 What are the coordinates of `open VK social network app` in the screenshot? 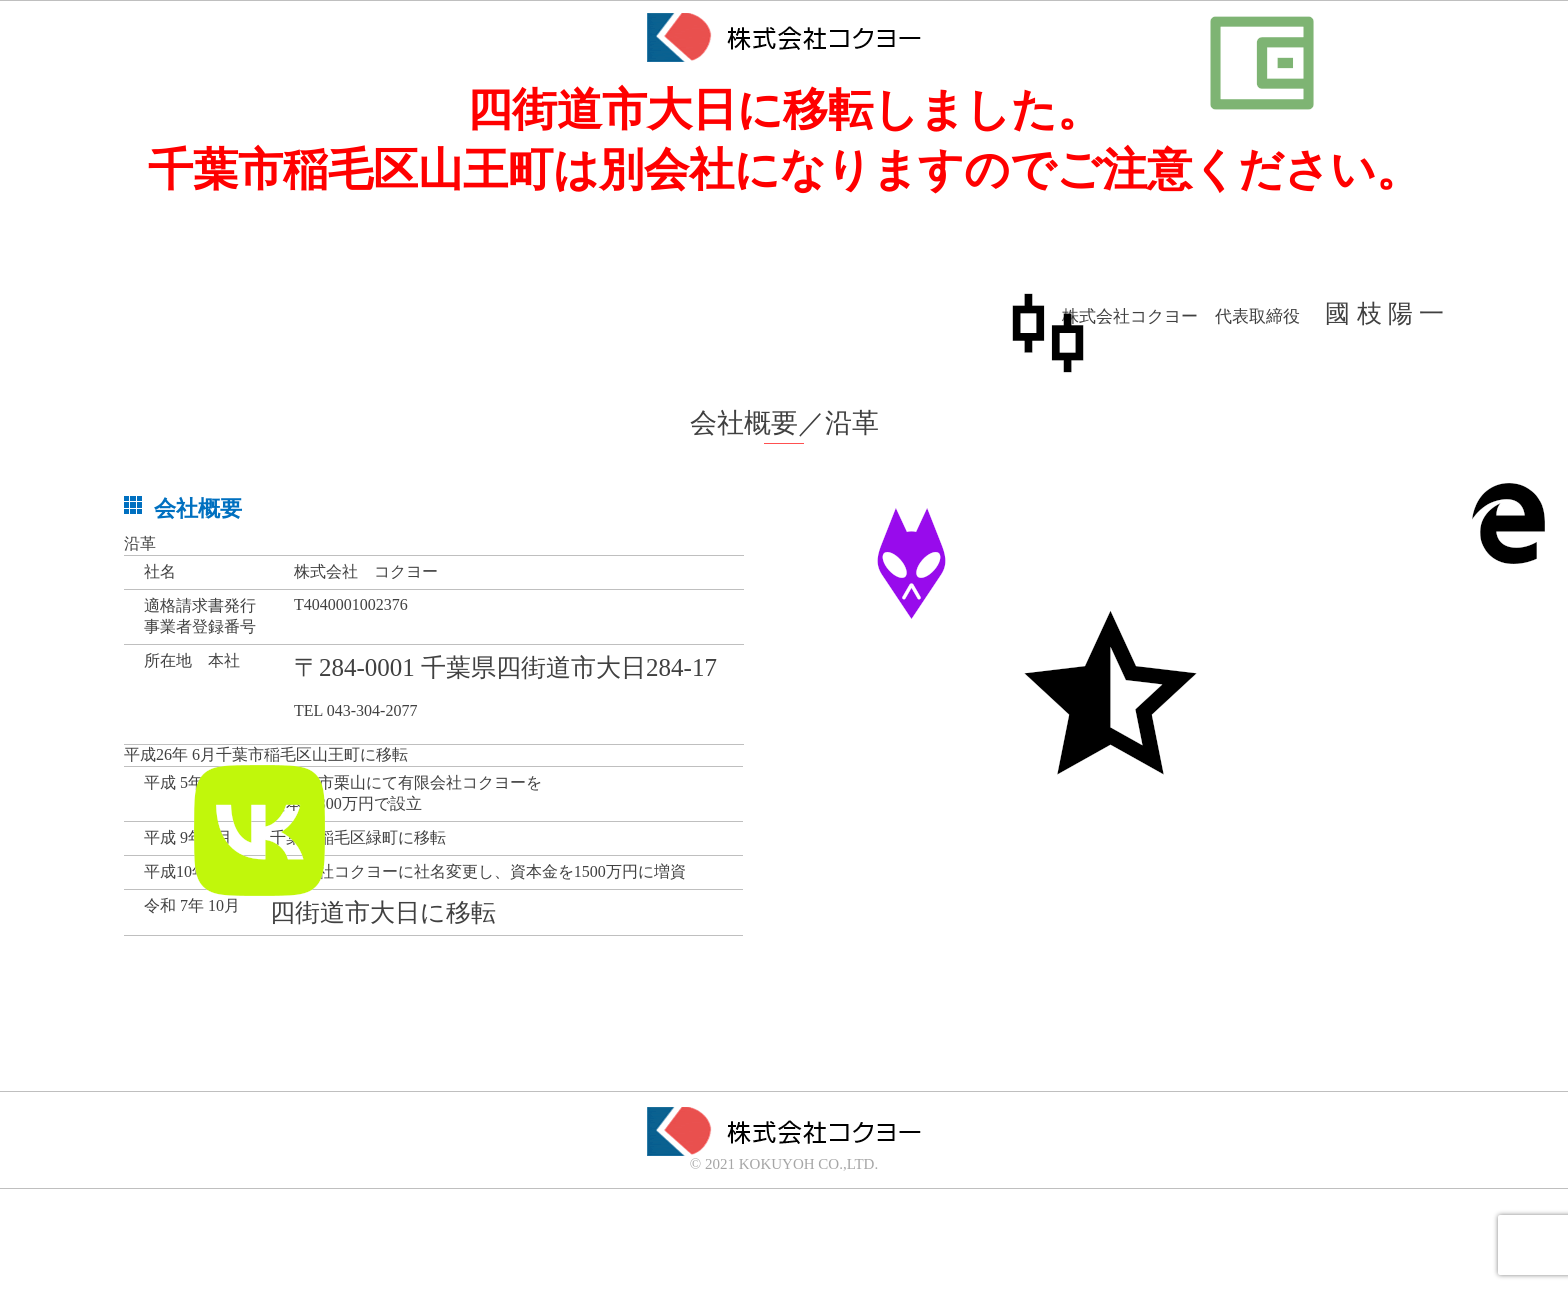 It's located at (259, 830).